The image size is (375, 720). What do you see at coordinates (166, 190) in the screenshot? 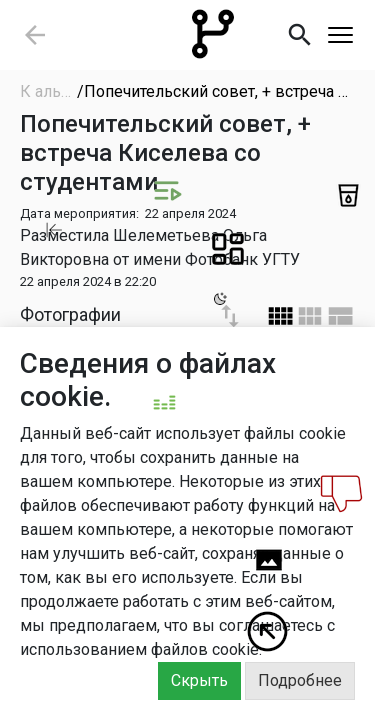
I see `view playback queue` at bounding box center [166, 190].